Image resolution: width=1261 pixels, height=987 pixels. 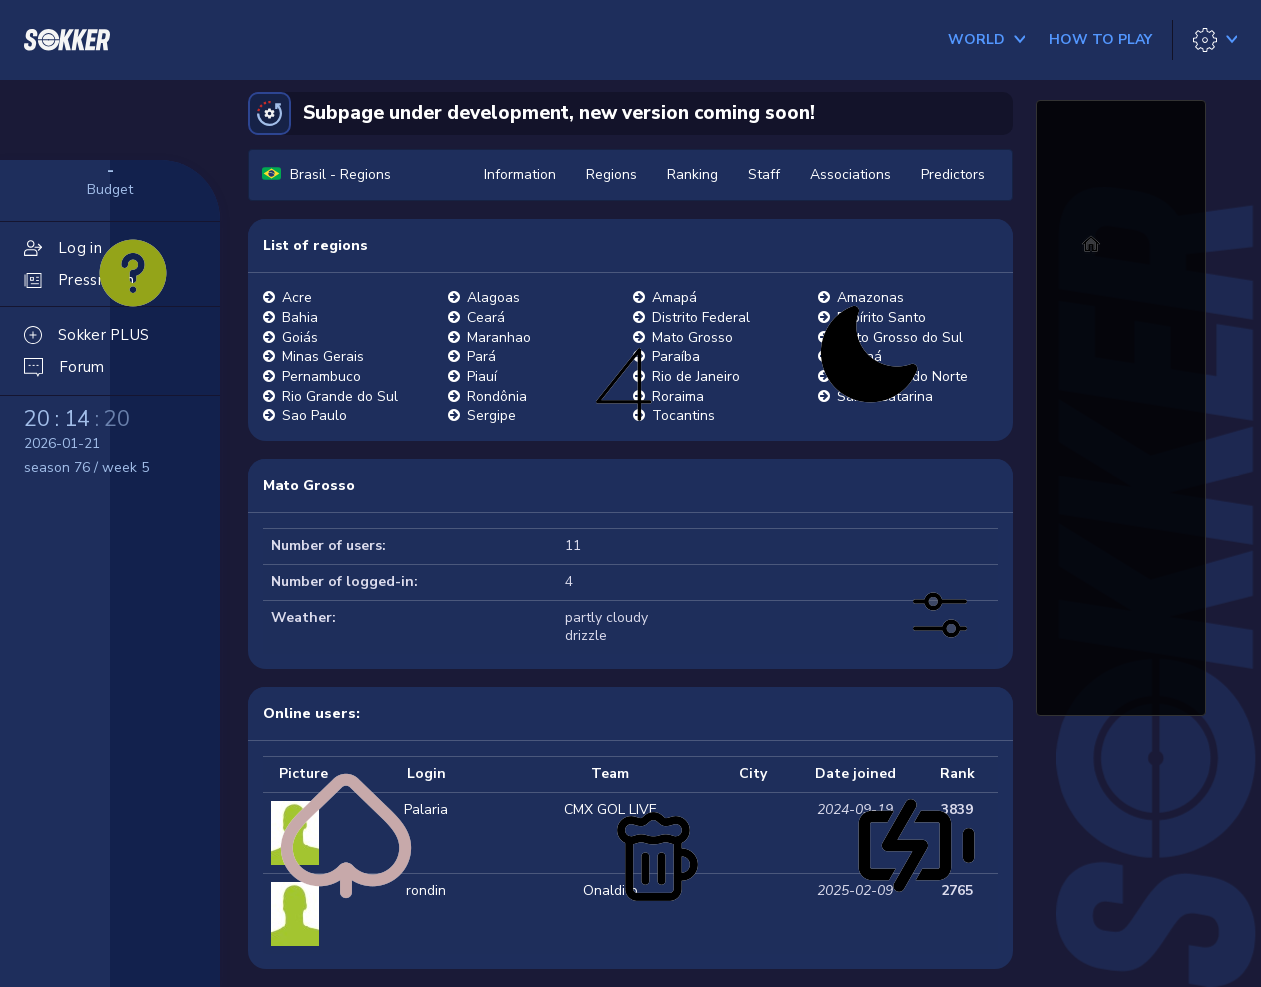 What do you see at coordinates (346, 833) in the screenshot?
I see `spade suit symbol for card games` at bounding box center [346, 833].